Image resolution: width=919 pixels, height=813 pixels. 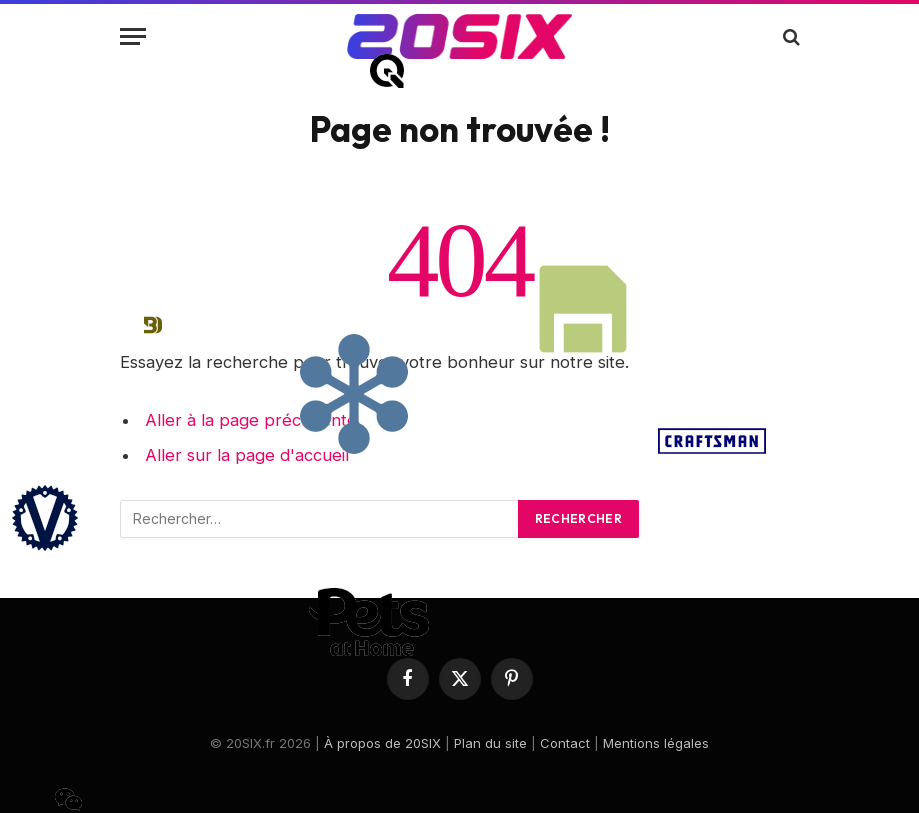 What do you see at coordinates (45, 518) in the screenshot?
I see `open vaultwarden password manager` at bounding box center [45, 518].